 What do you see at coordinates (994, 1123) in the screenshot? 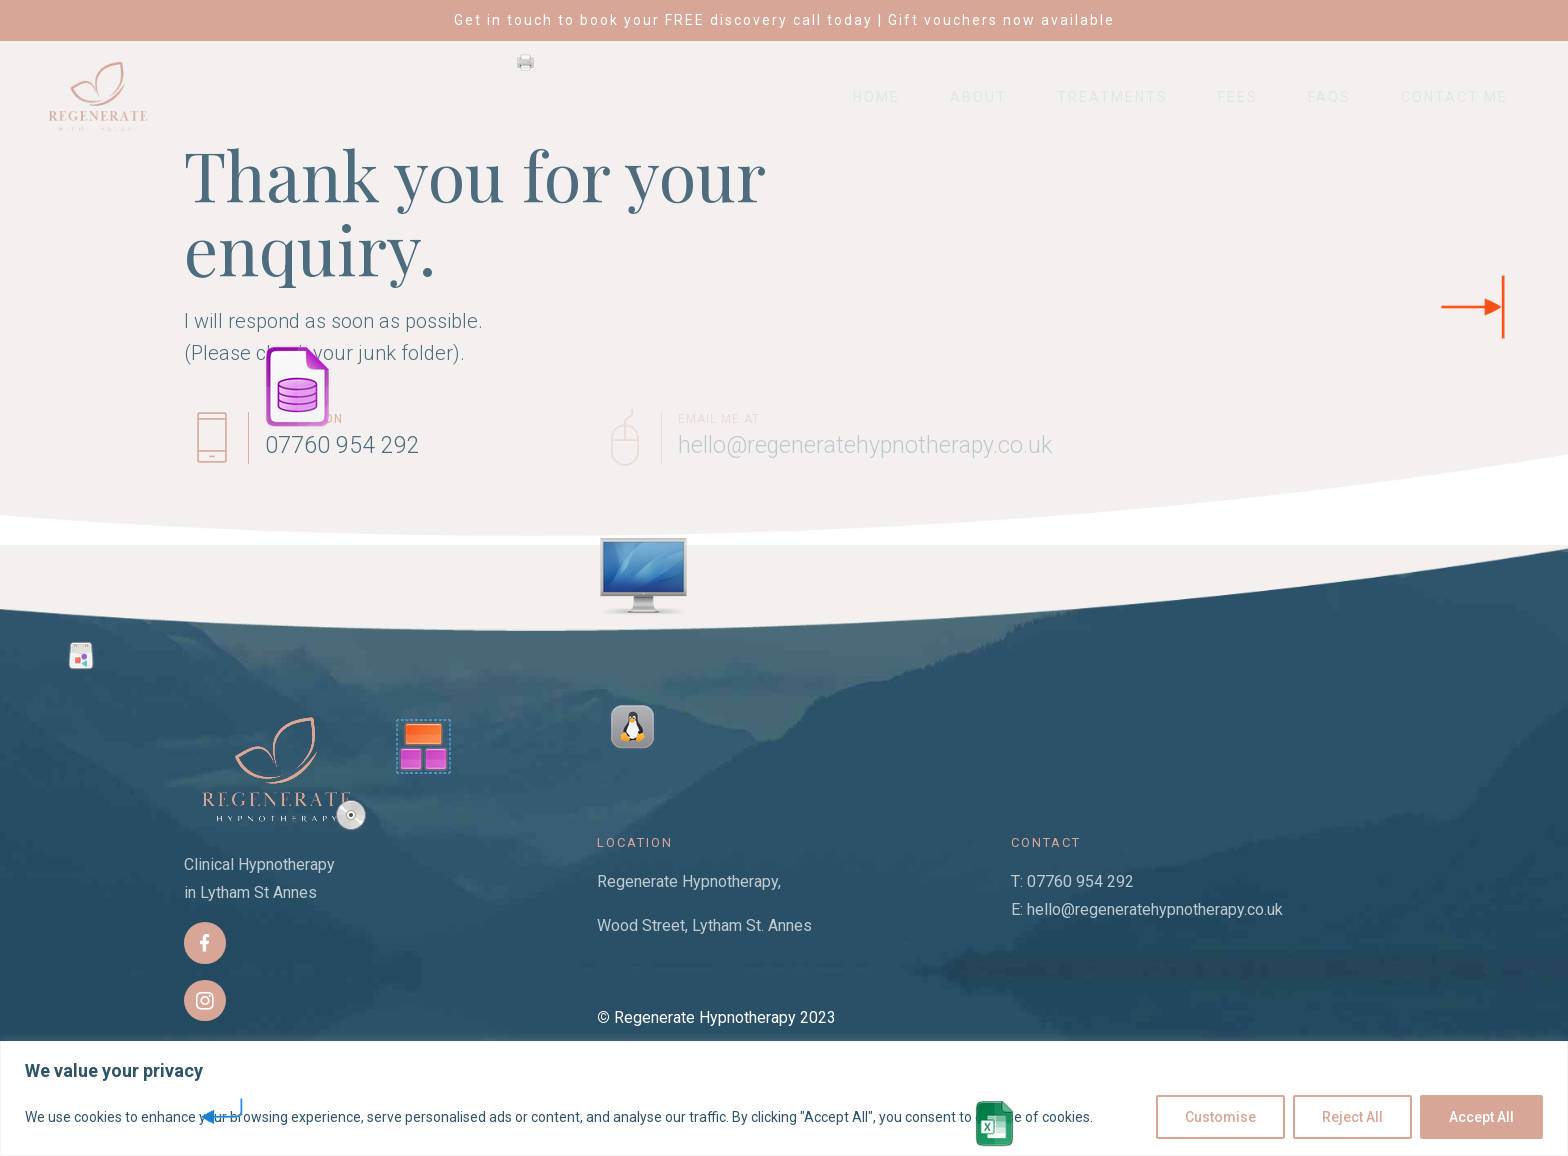
I see `open an excel spreadsheet file` at bounding box center [994, 1123].